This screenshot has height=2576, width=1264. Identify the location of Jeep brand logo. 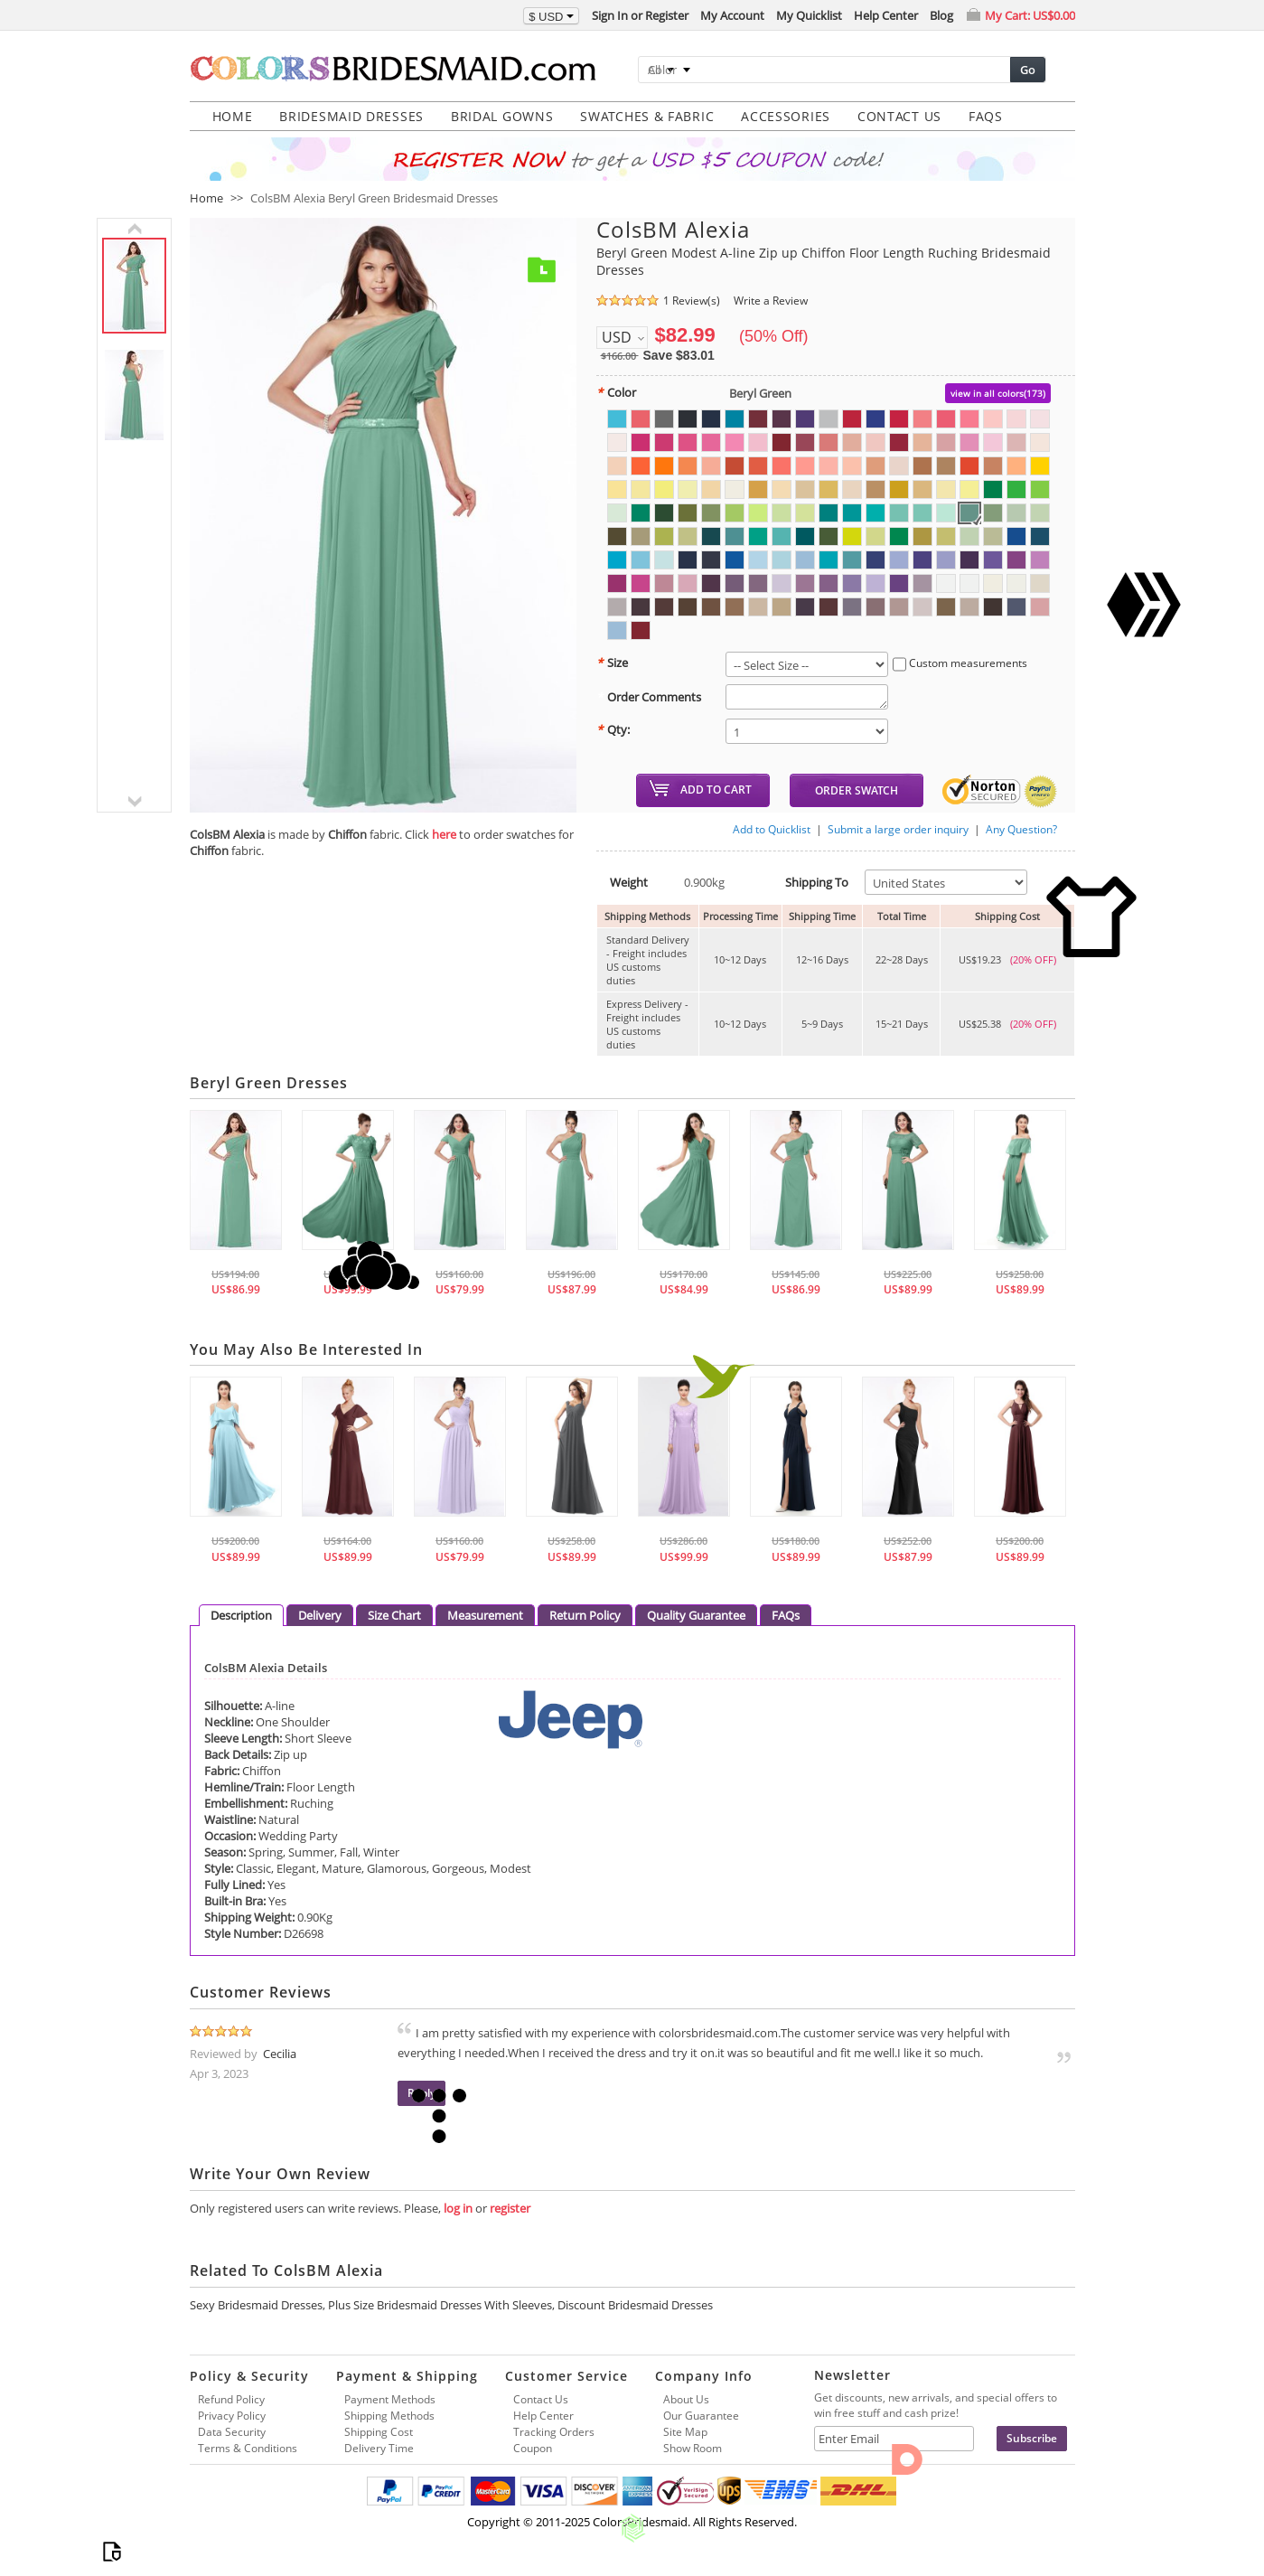
(570, 1719).